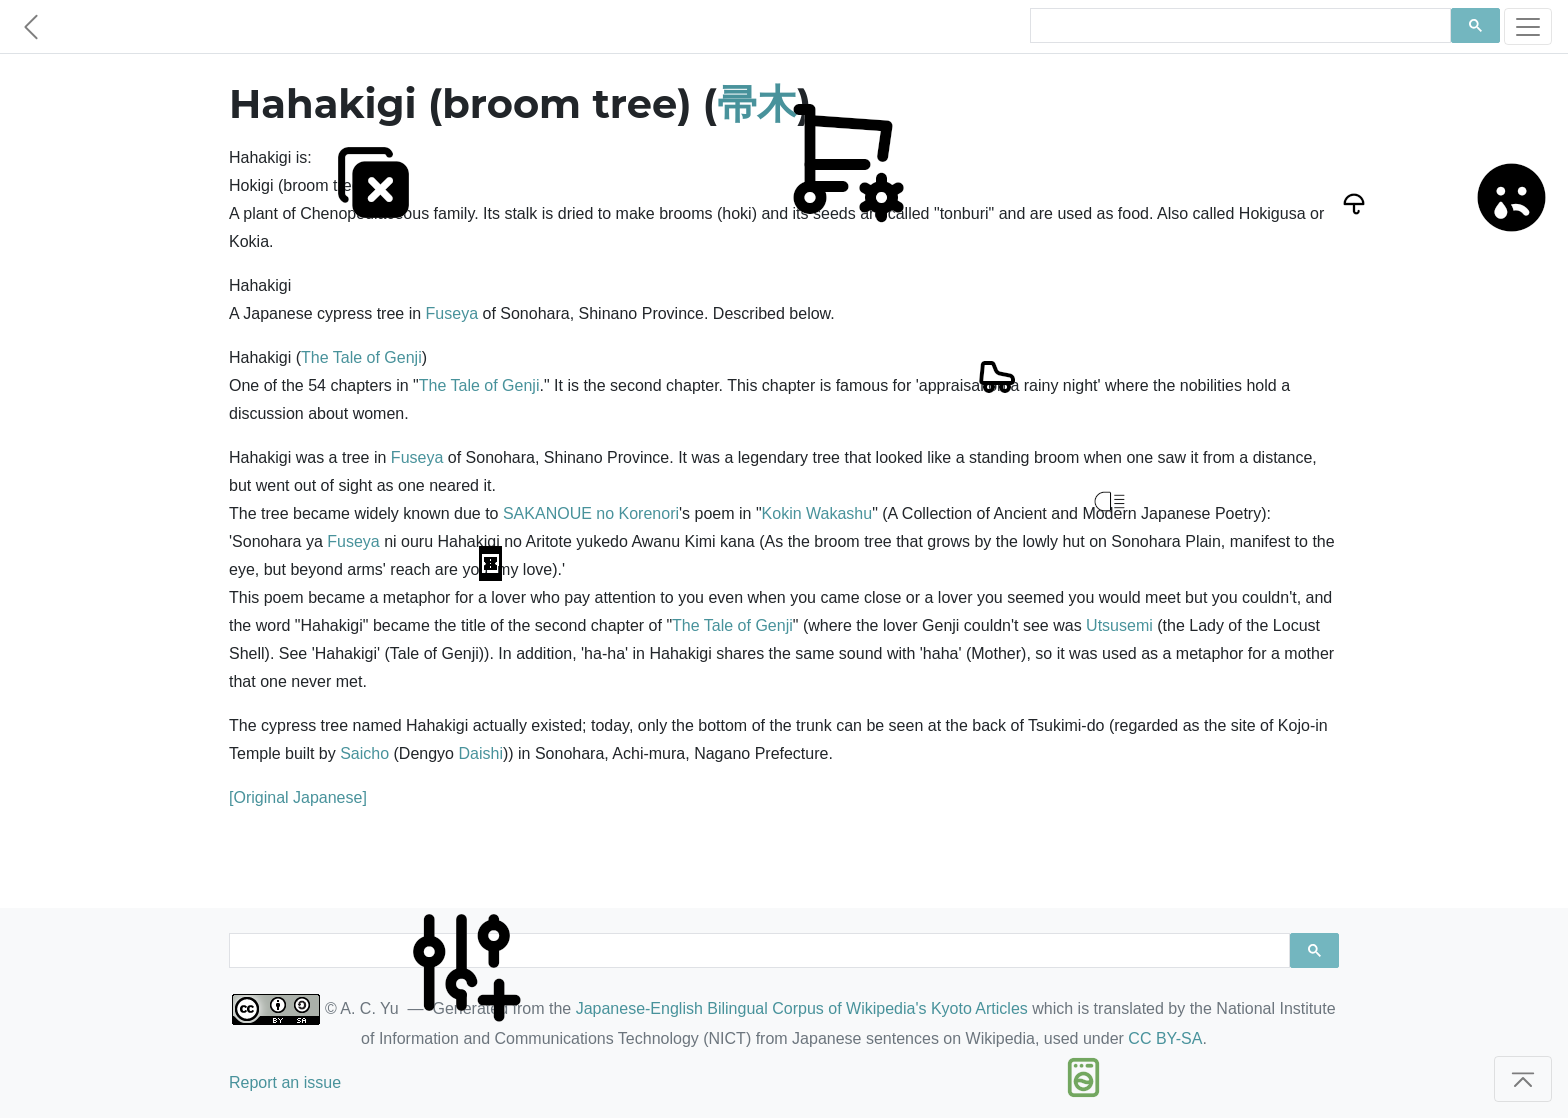 This screenshot has height=1118, width=1568. I want to click on cancel or remove copied content, so click(373, 182).